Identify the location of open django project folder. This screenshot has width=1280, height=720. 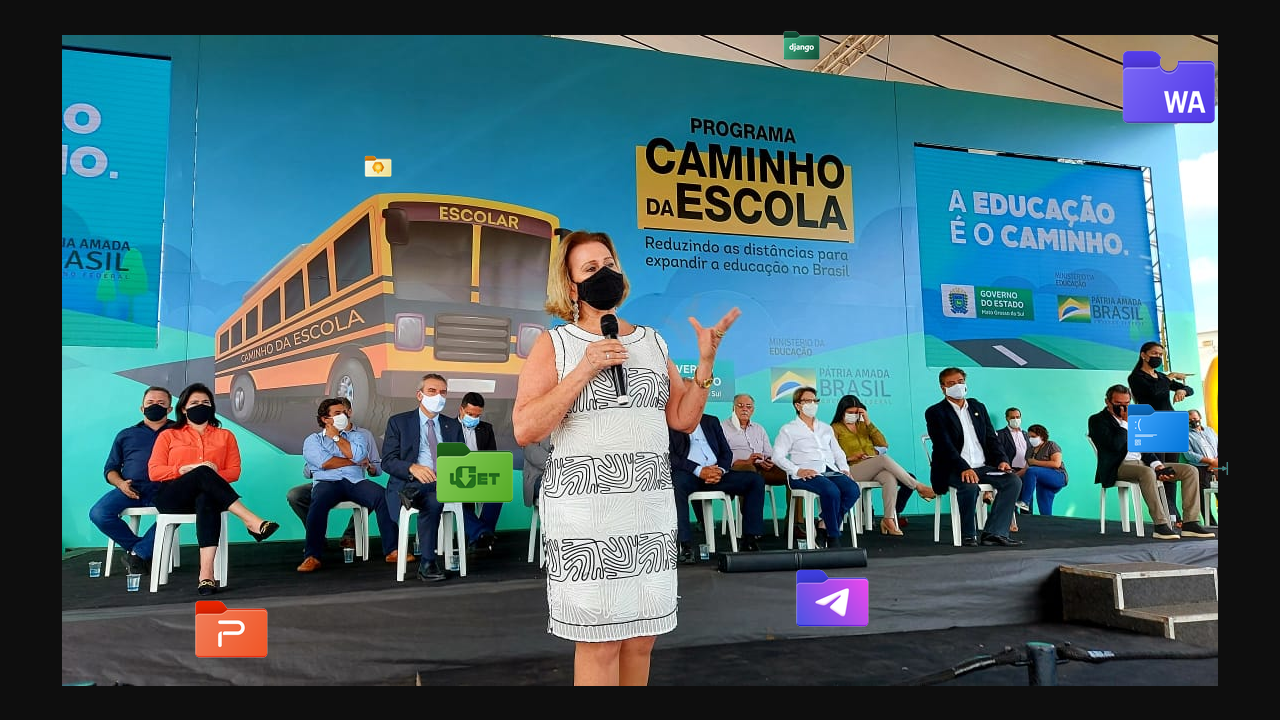
(801, 46).